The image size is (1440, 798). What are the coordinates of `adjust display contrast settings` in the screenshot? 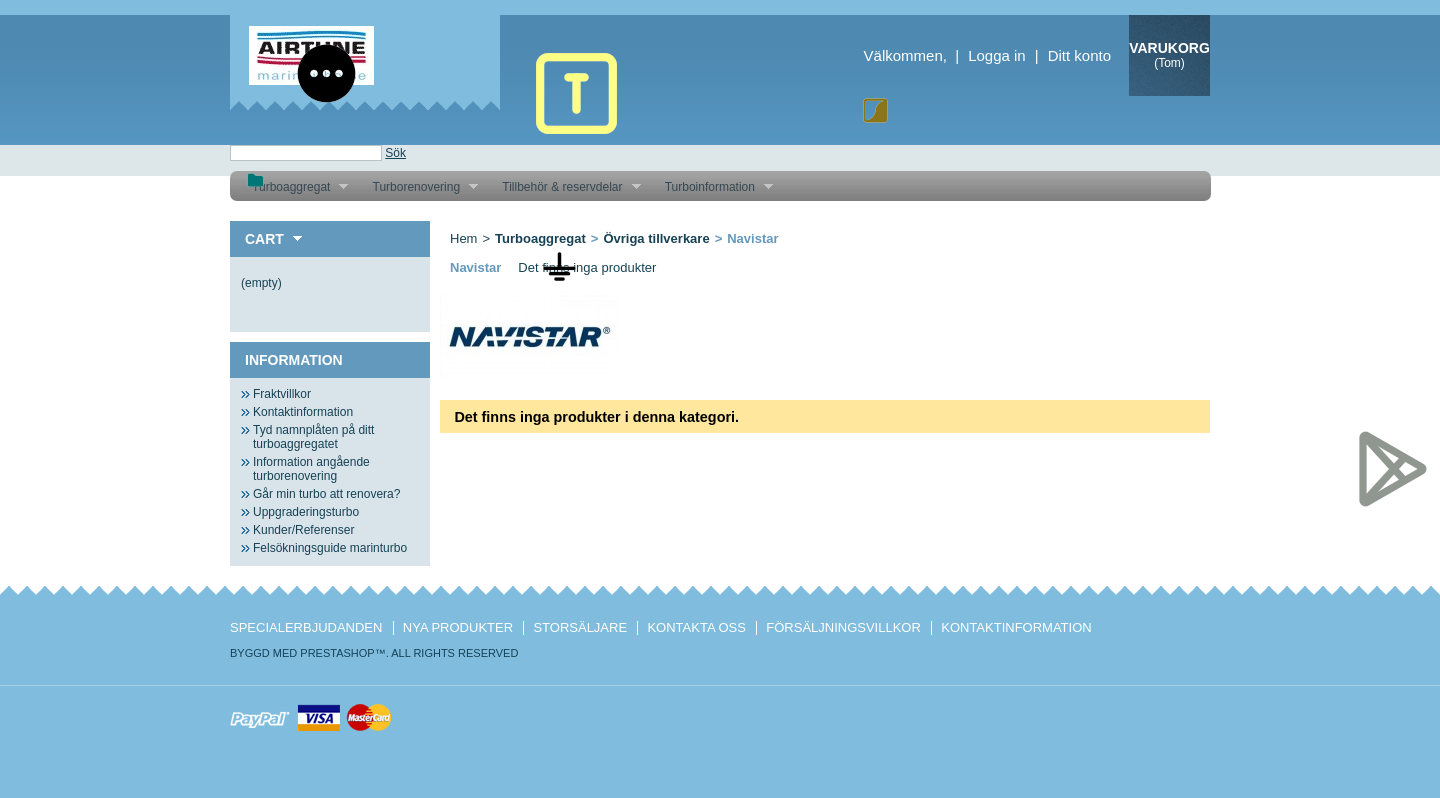 It's located at (875, 110).